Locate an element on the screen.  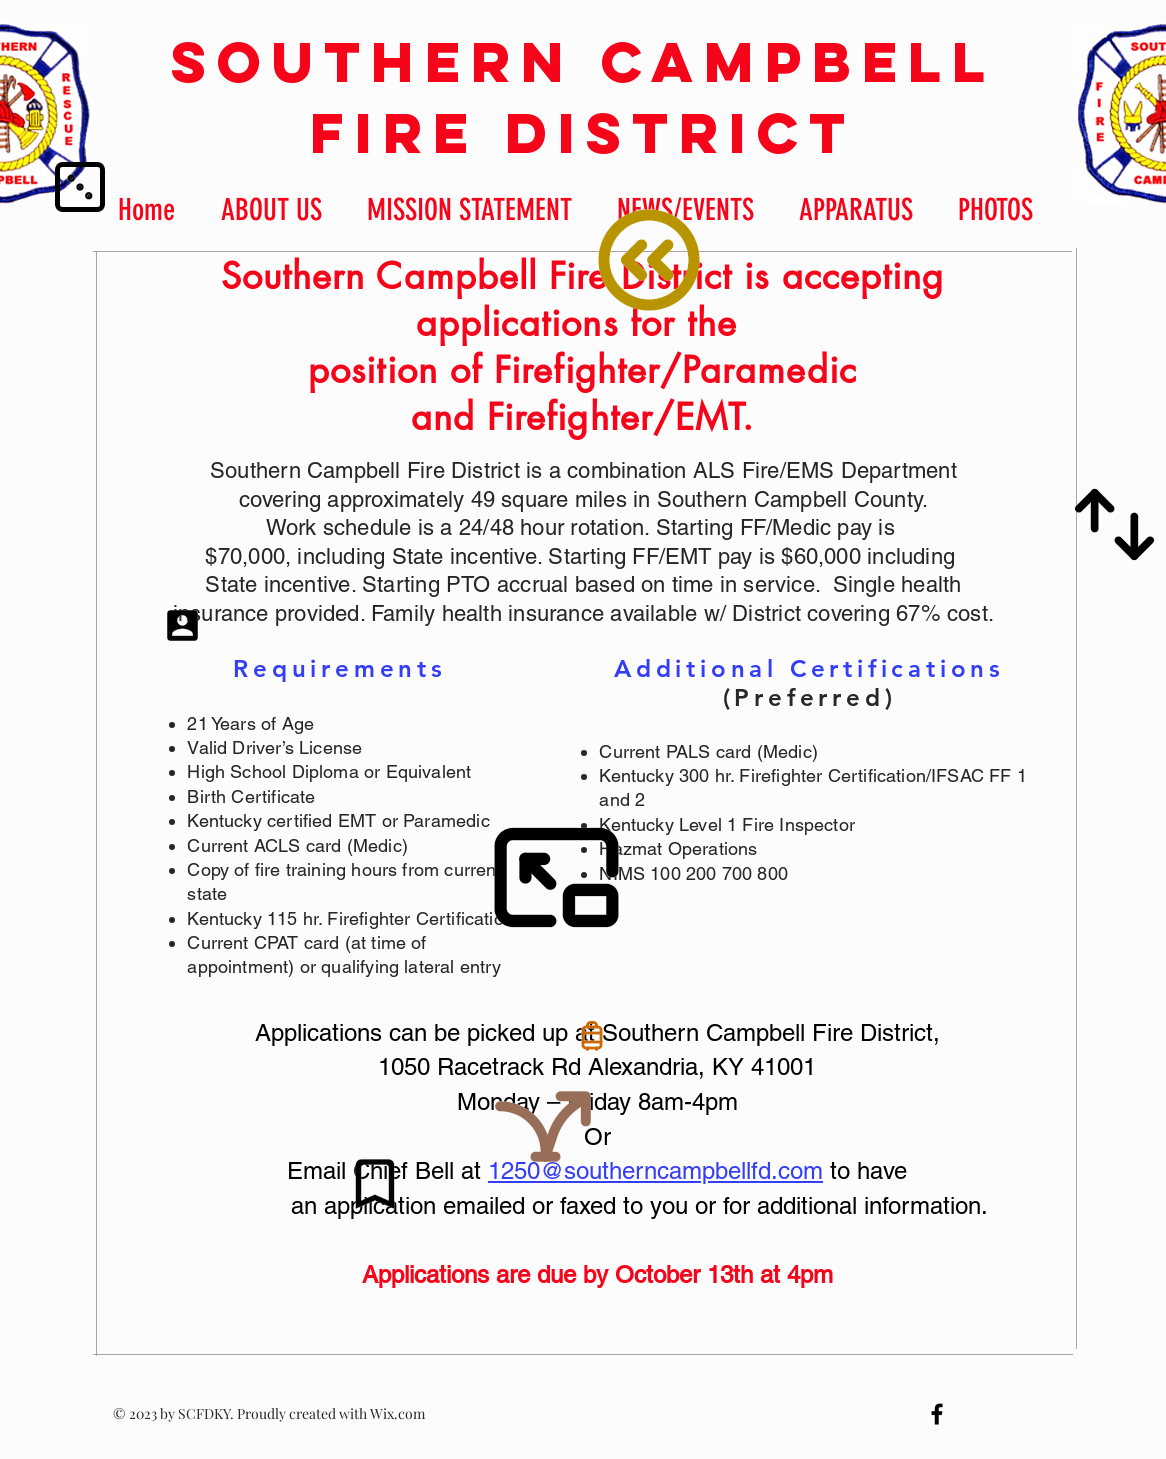
go back to the beginning is located at coordinates (649, 260).